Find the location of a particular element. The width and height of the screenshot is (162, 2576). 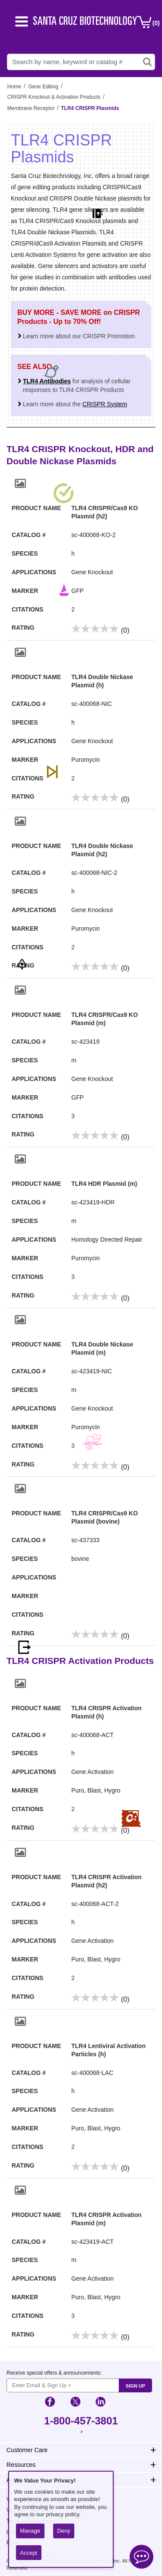

skip to the next track is located at coordinates (53, 772).